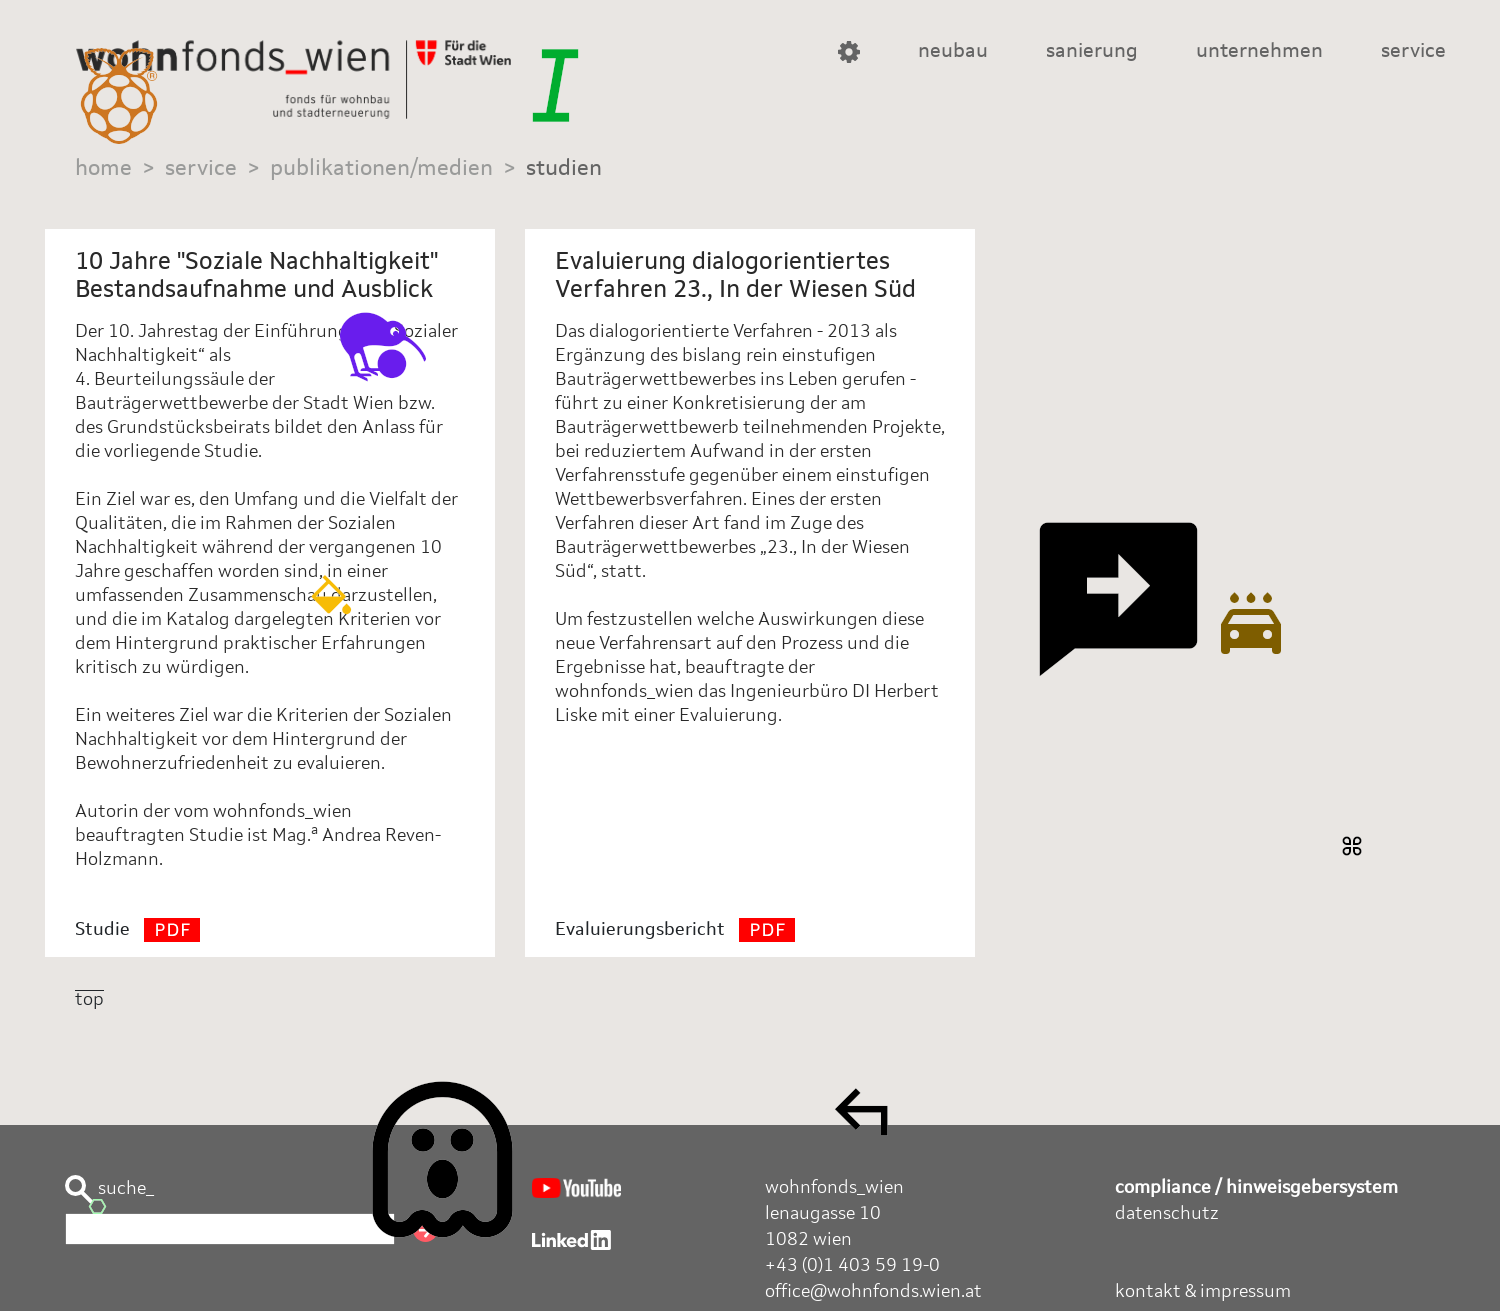 This screenshot has height=1311, width=1500. I want to click on forward a chat message, so click(1118, 593).